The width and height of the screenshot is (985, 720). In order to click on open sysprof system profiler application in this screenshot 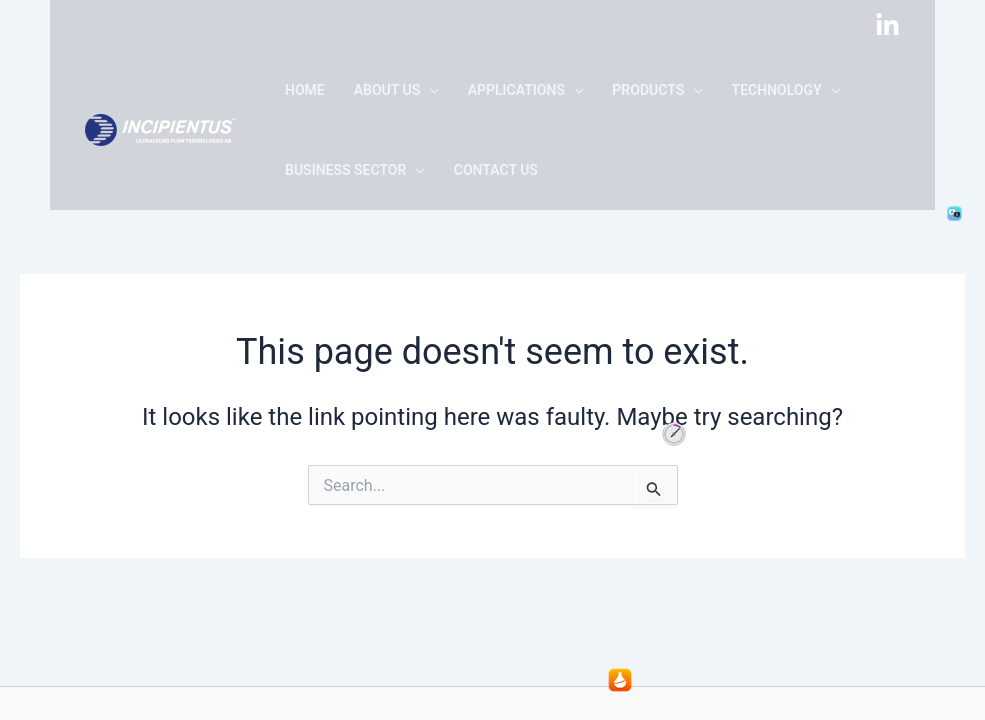, I will do `click(674, 434)`.